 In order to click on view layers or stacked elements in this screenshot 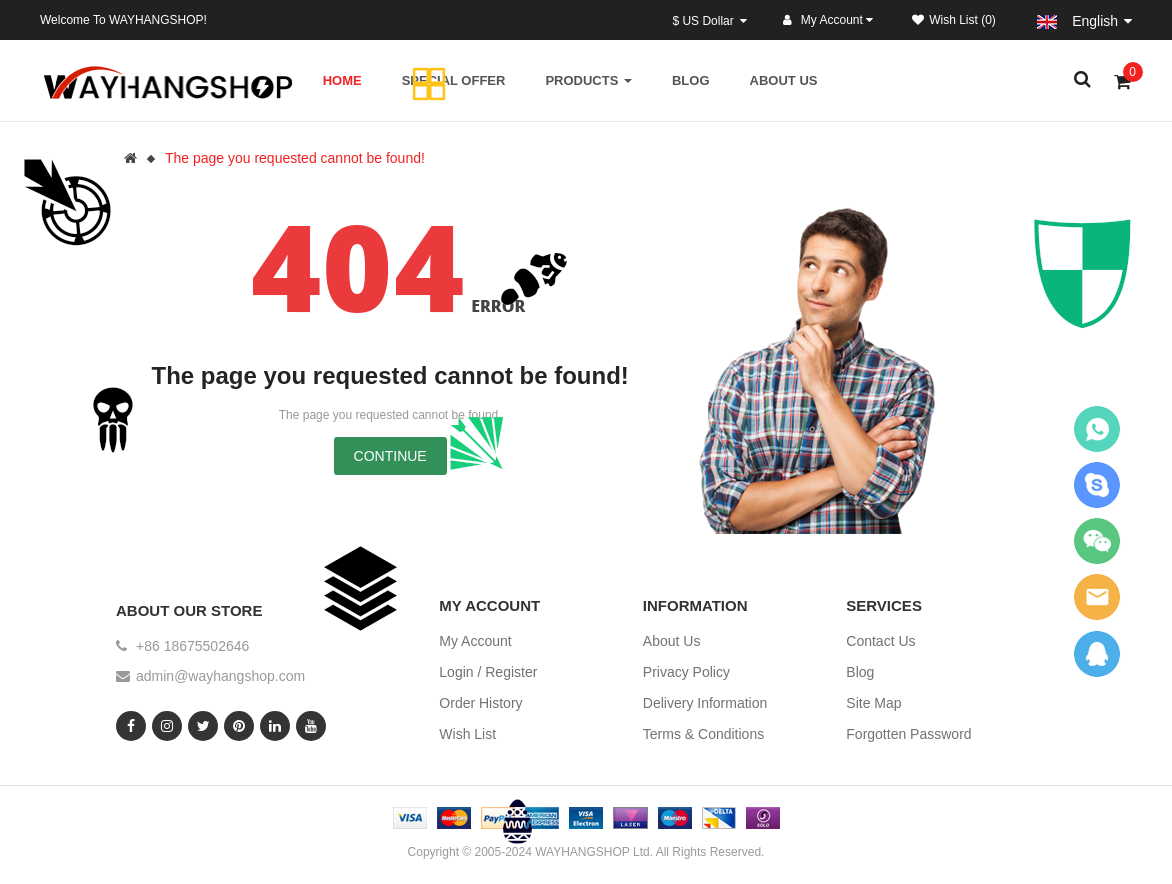, I will do `click(360, 588)`.